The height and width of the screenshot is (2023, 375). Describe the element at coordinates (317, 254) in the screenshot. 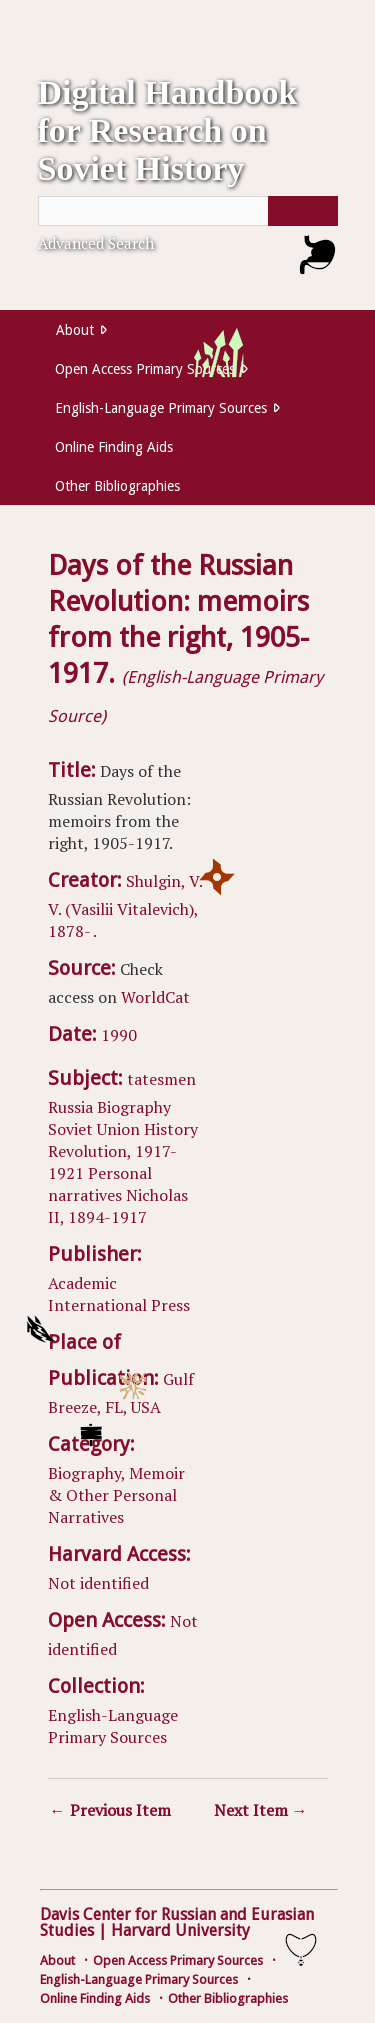

I see `view digestive health information` at that location.